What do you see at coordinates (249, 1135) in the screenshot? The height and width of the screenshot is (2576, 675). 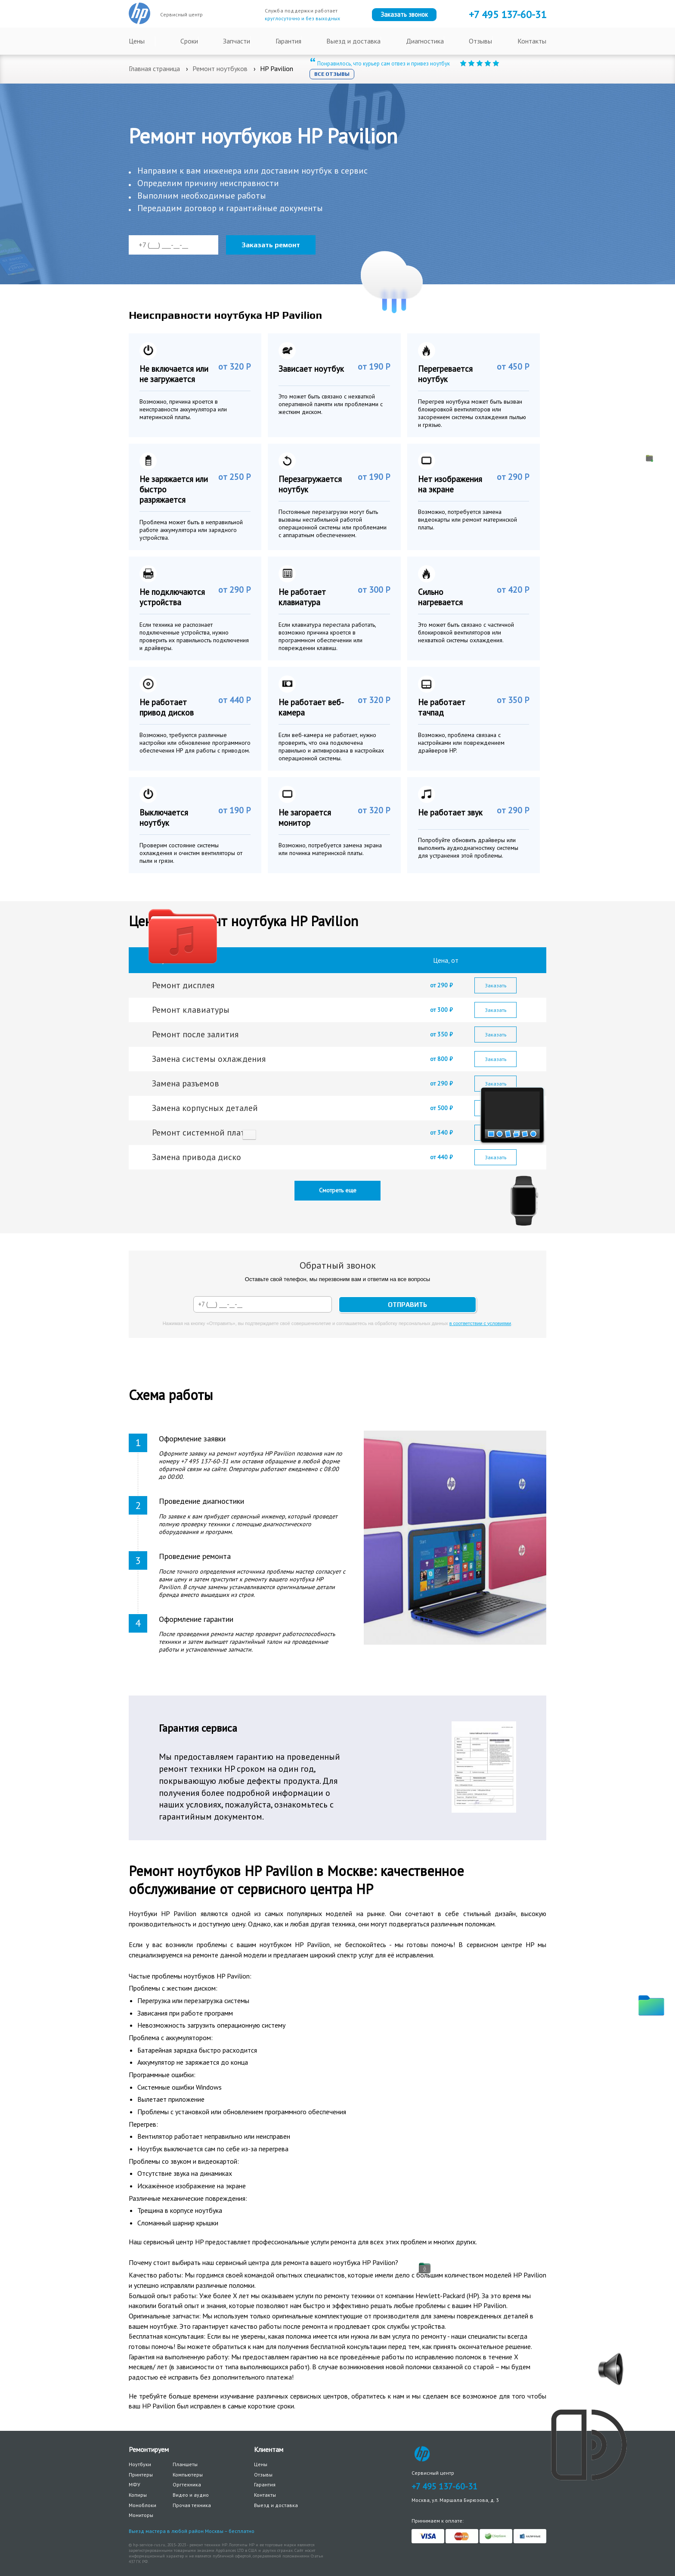 I see `generic bluetooth device placeholder` at bounding box center [249, 1135].